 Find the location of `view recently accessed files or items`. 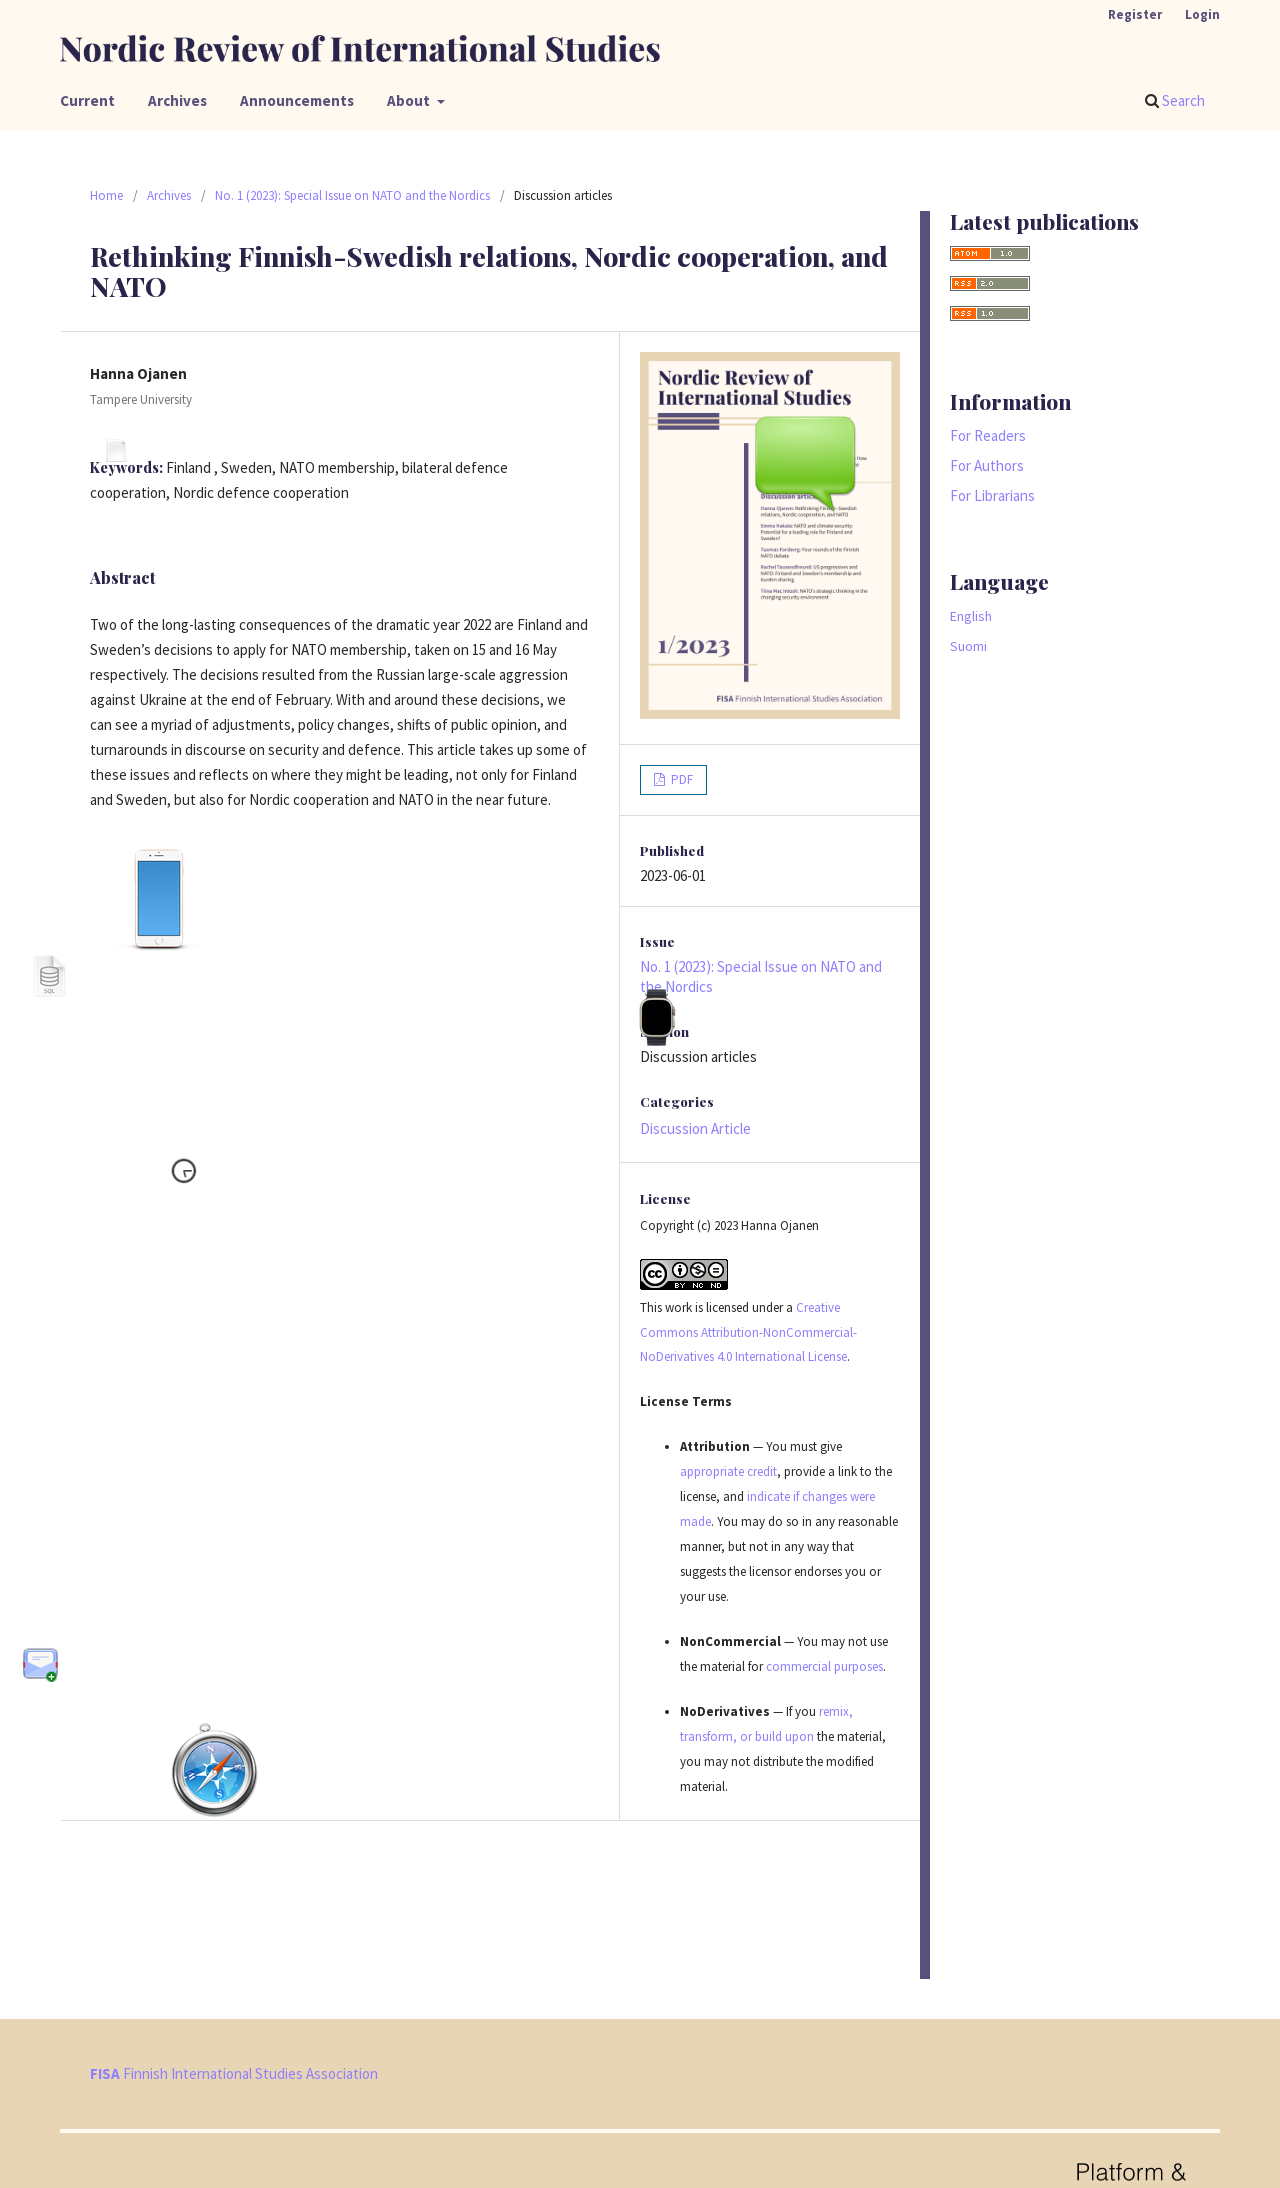

view recently accessed files or items is located at coordinates (183, 1170).